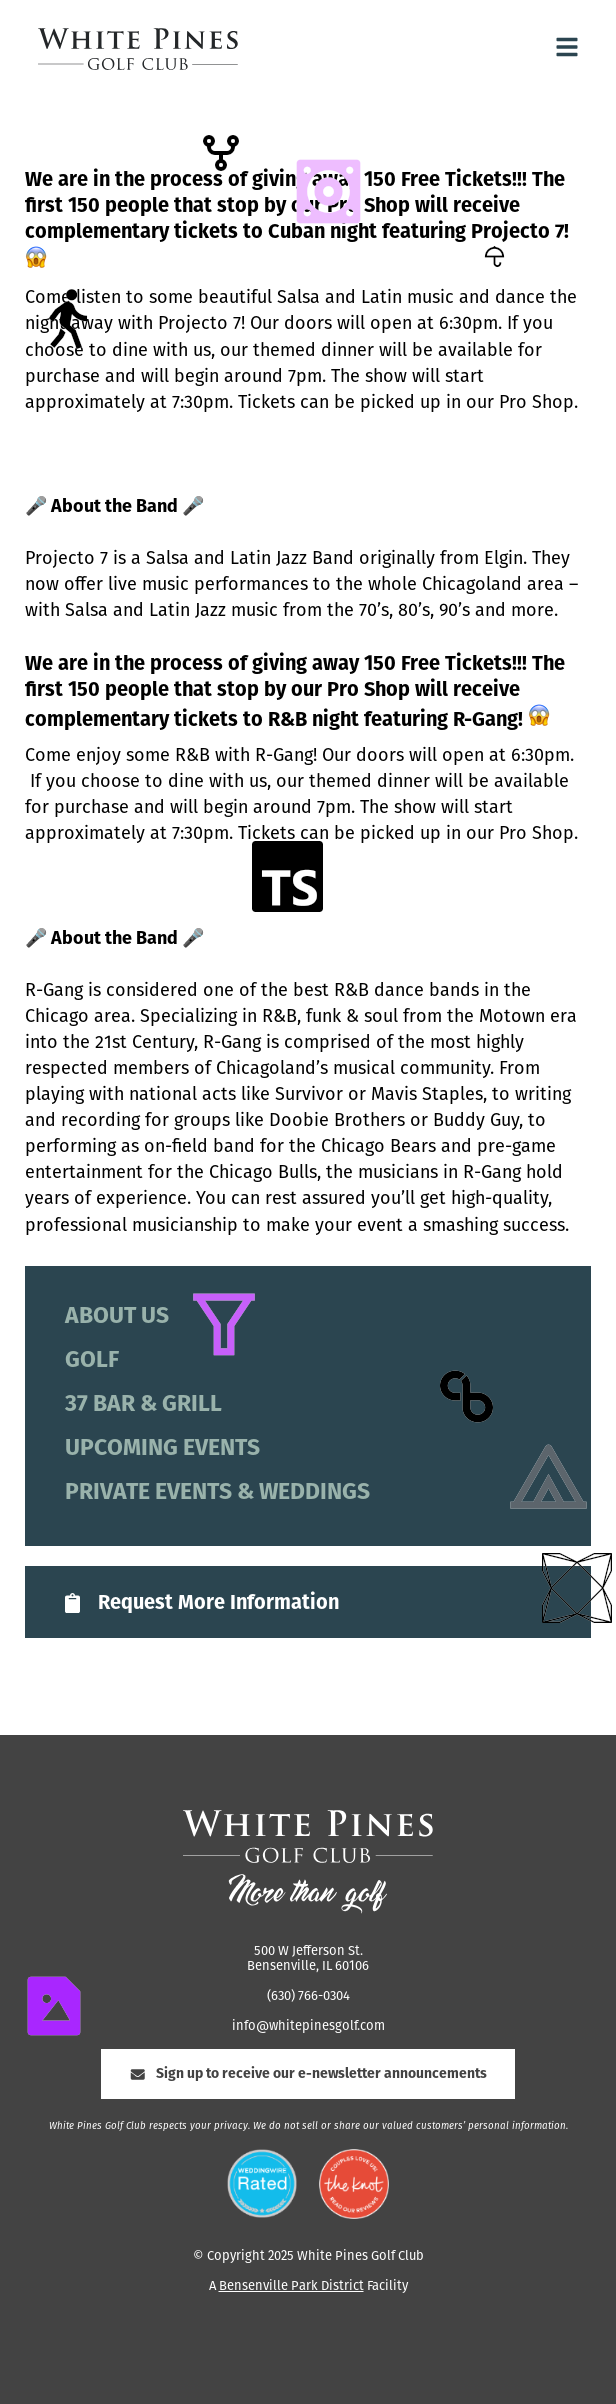  What do you see at coordinates (328, 191) in the screenshot?
I see `adjust speaker or audio output settings` at bounding box center [328, 191].